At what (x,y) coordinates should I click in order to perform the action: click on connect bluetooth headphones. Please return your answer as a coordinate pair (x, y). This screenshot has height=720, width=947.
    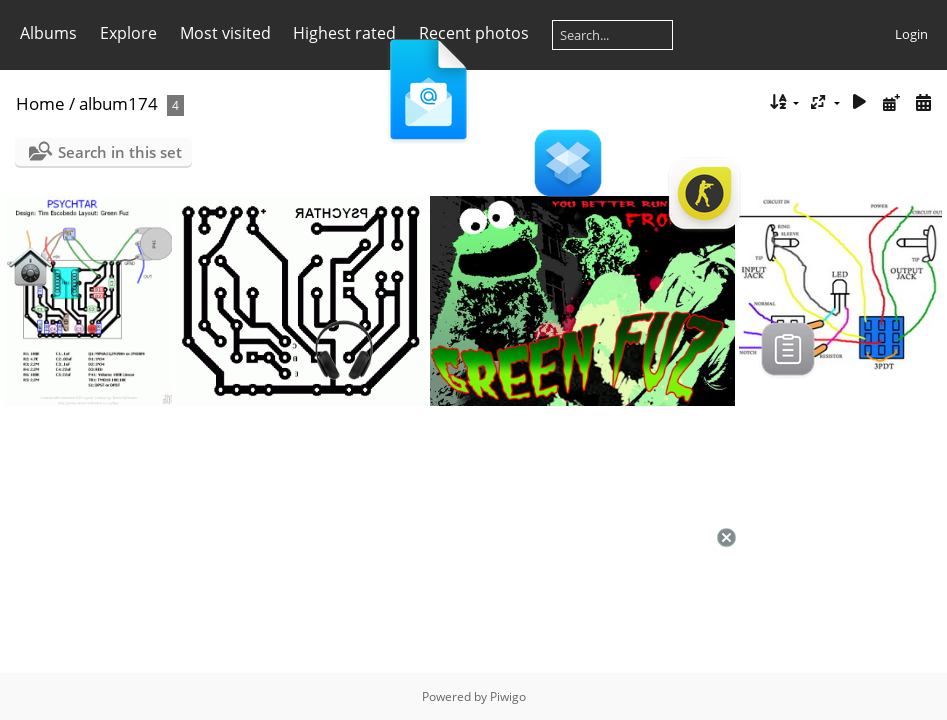
    Looking at the image, I should click on (344, 351).